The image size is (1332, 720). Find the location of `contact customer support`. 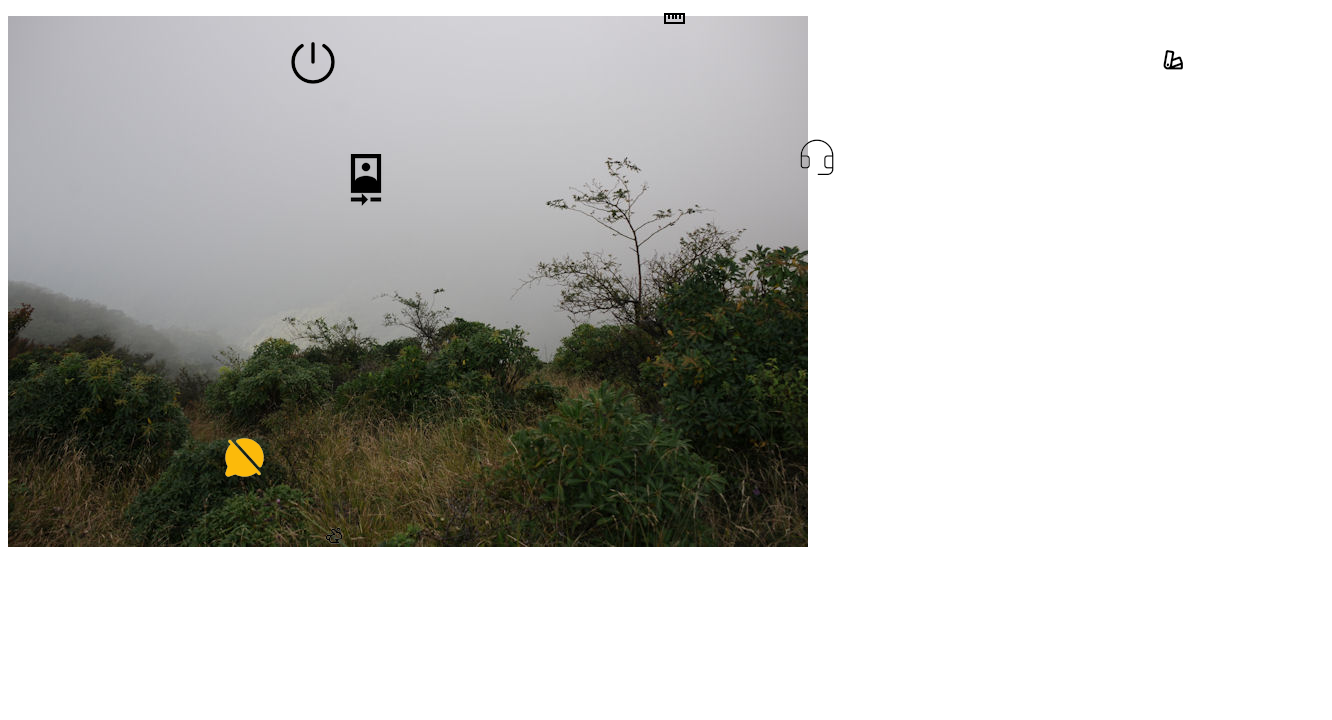

contact customer support is located at coordinates (817, 156).